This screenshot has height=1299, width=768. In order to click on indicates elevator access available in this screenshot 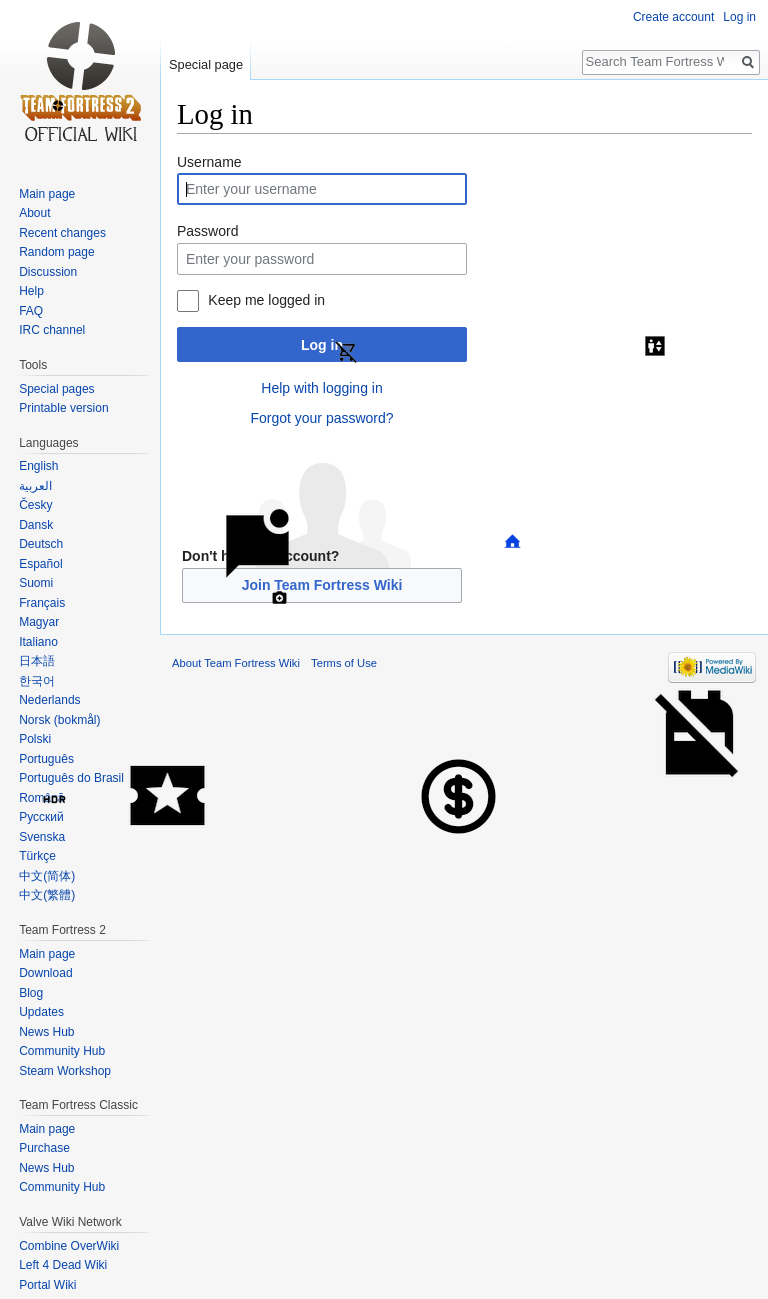, I will do `click(655, 346)`.